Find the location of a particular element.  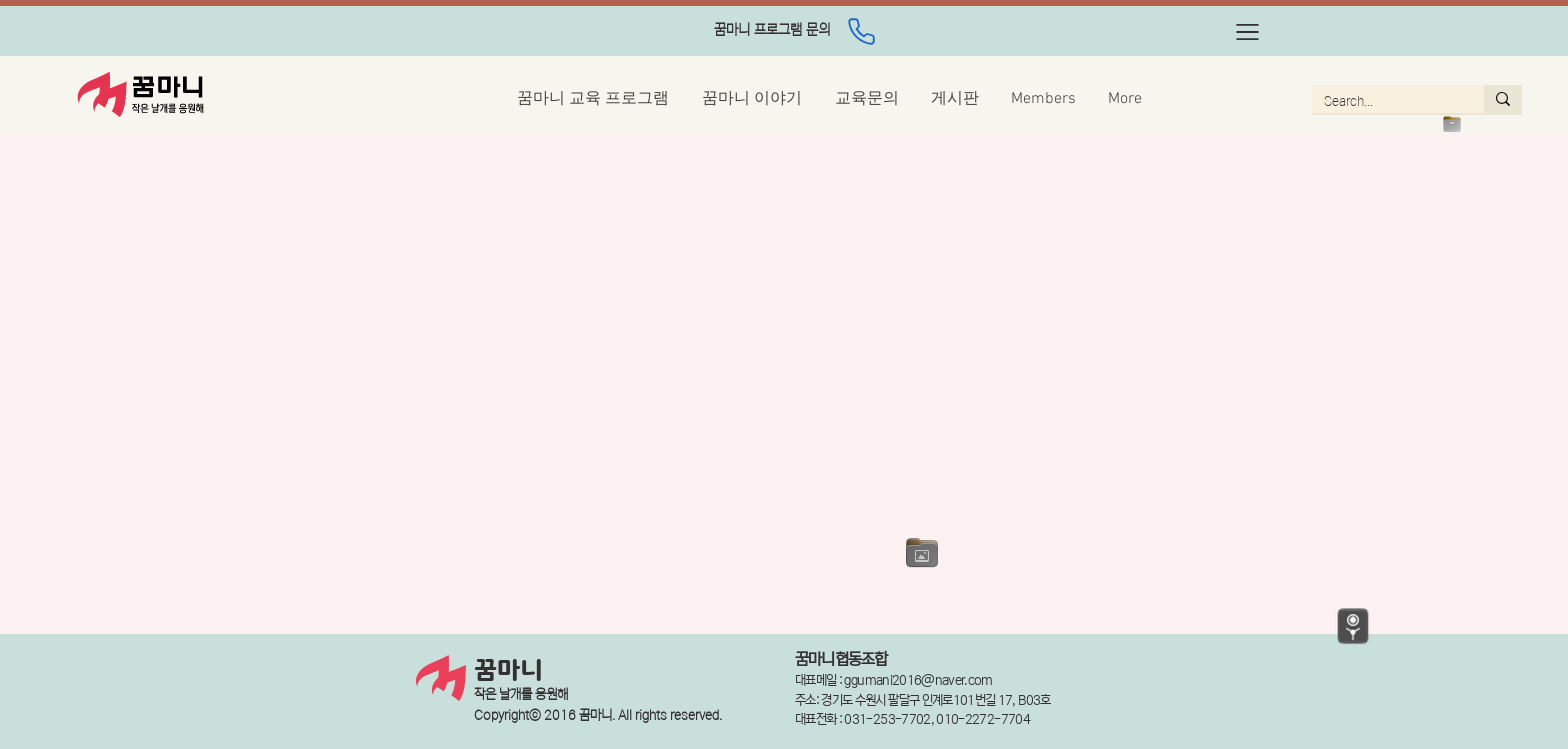

open the file manager is located at coordinates (1452, 124).